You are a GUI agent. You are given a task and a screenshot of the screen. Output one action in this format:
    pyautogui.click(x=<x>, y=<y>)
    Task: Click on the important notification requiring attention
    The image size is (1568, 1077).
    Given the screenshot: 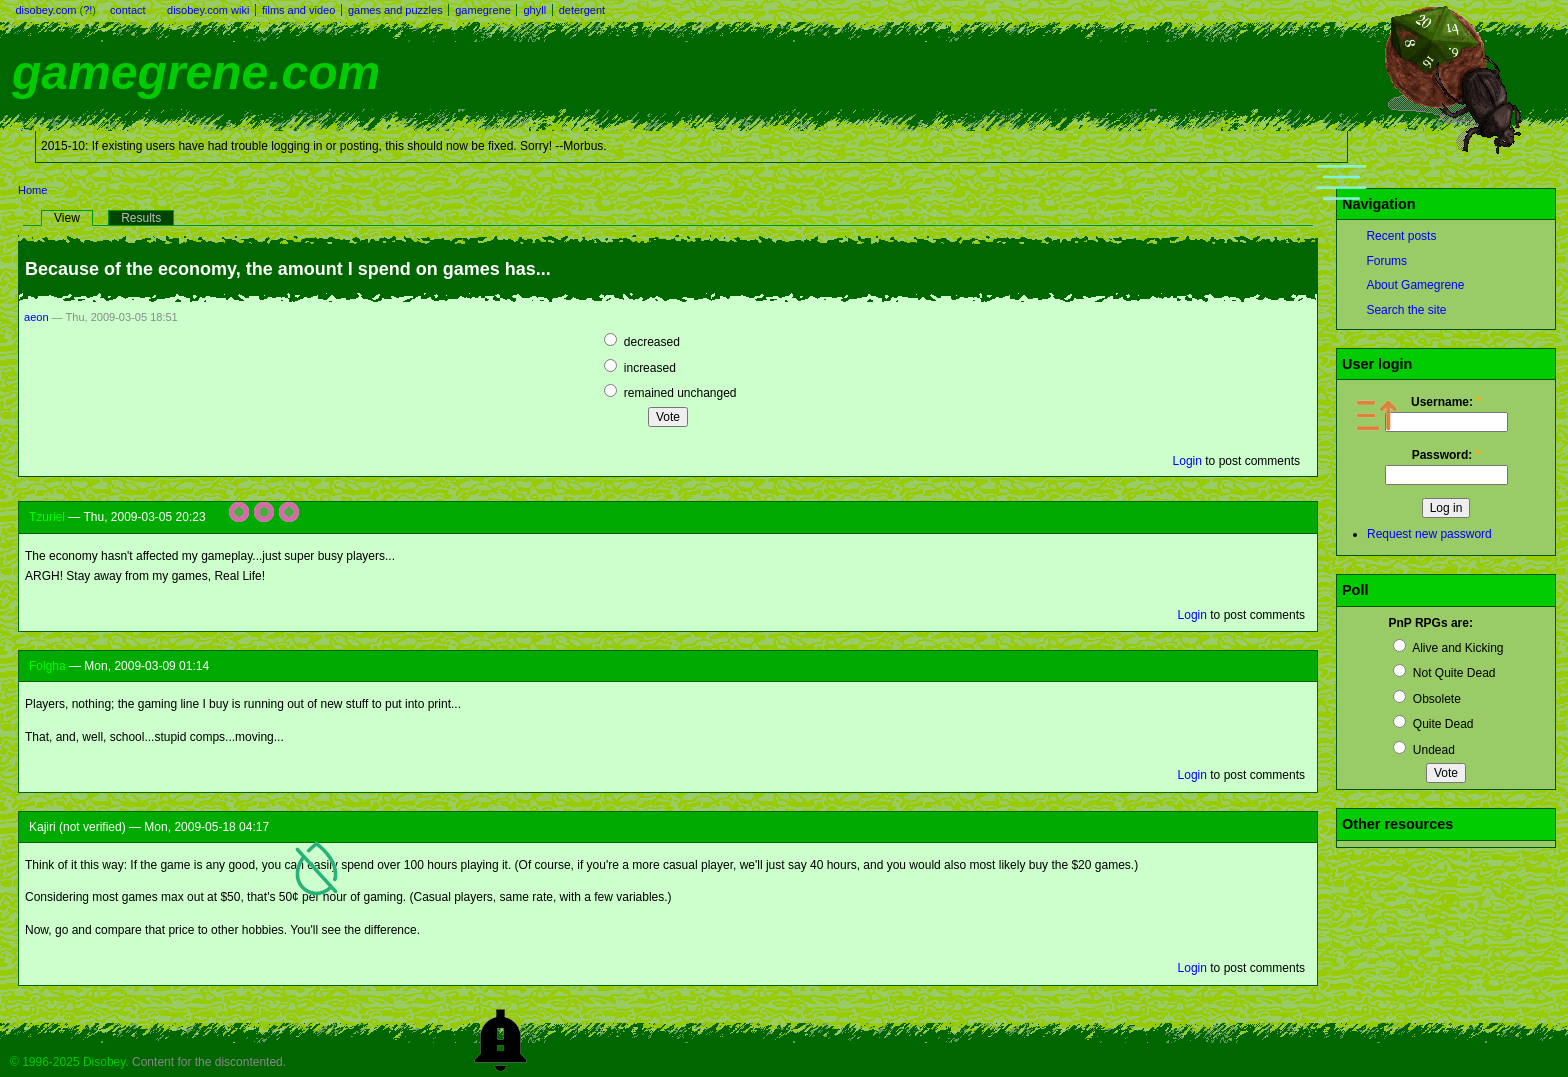 What is the action you would take?
    pyautogui.click(x=500, y=1039)
    